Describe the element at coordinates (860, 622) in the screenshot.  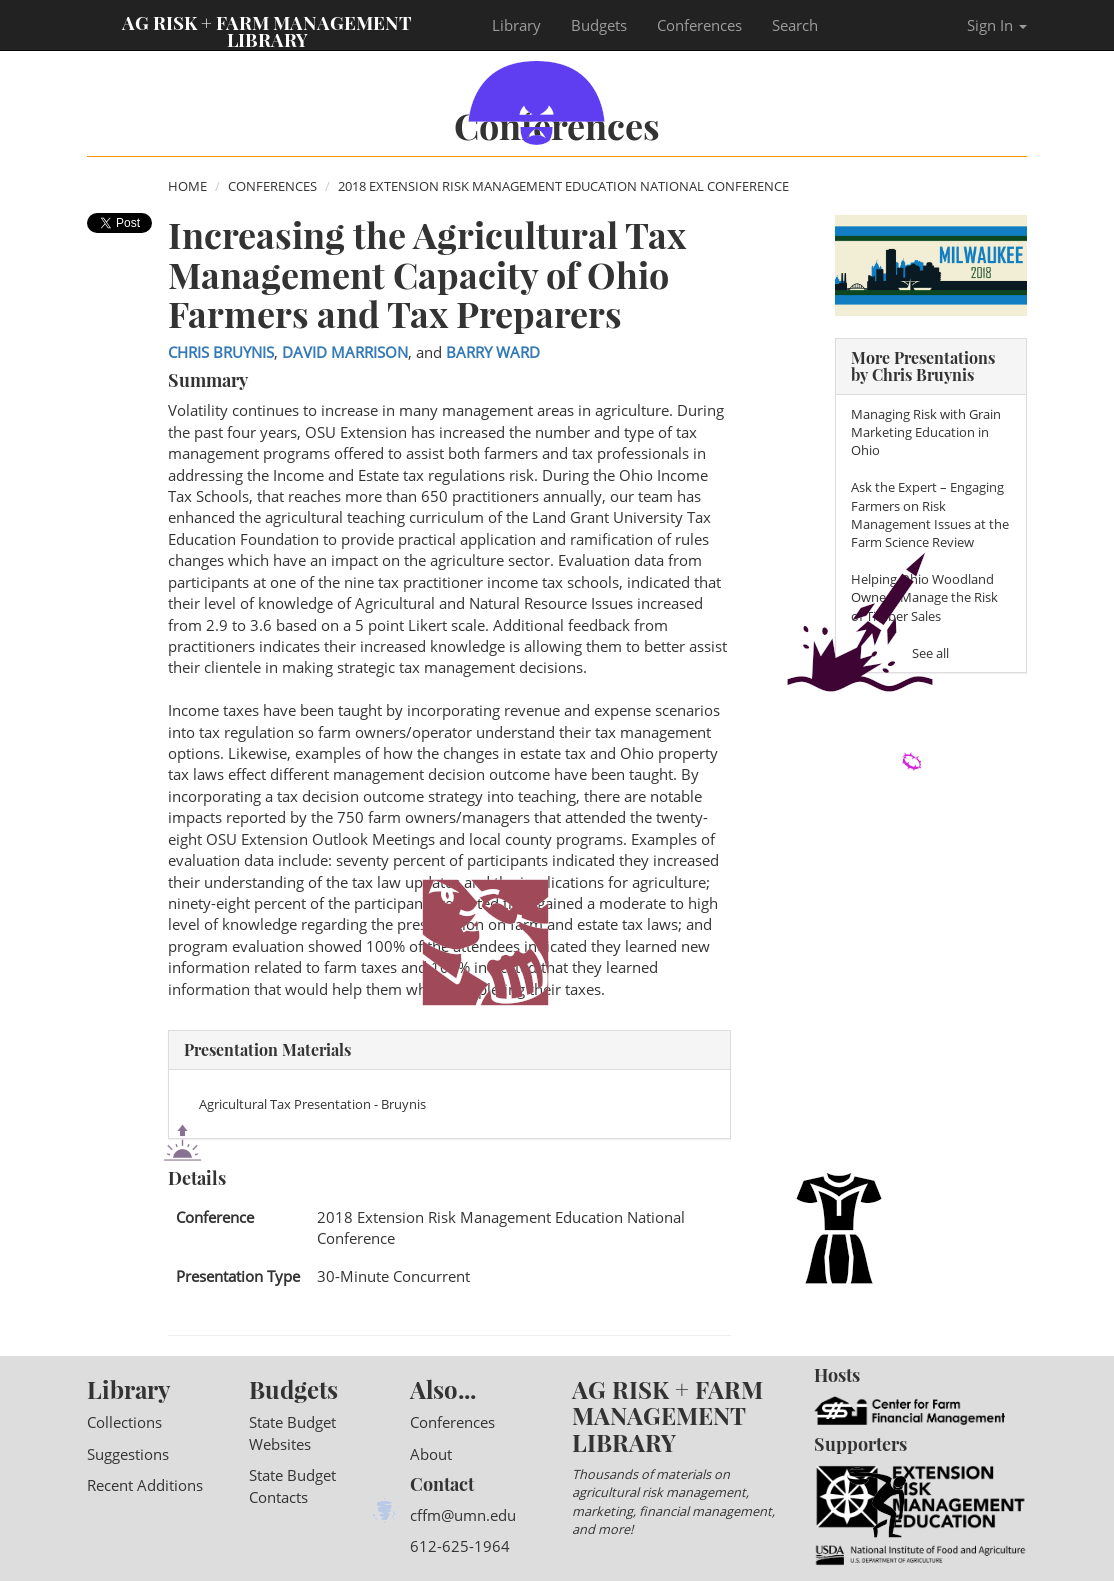
I see `launch submarine missile attack` at that location.